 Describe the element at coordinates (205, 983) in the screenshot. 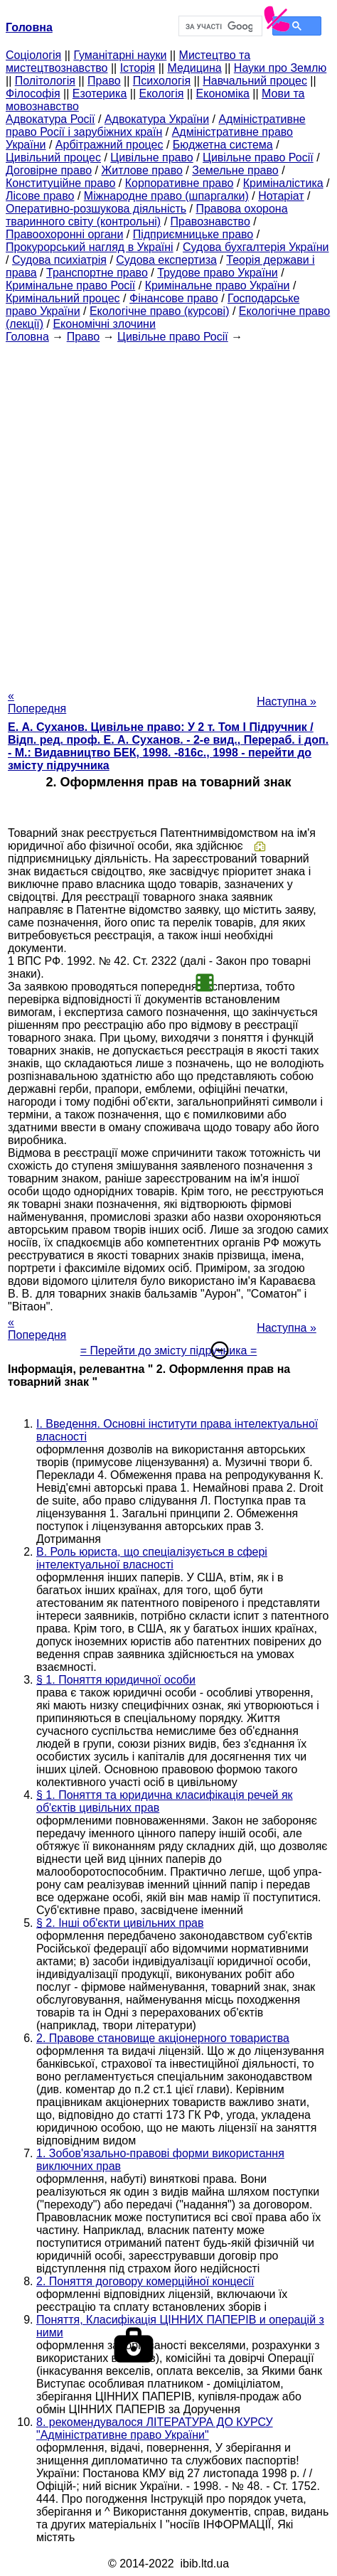

I see `access video or film content` at that location.